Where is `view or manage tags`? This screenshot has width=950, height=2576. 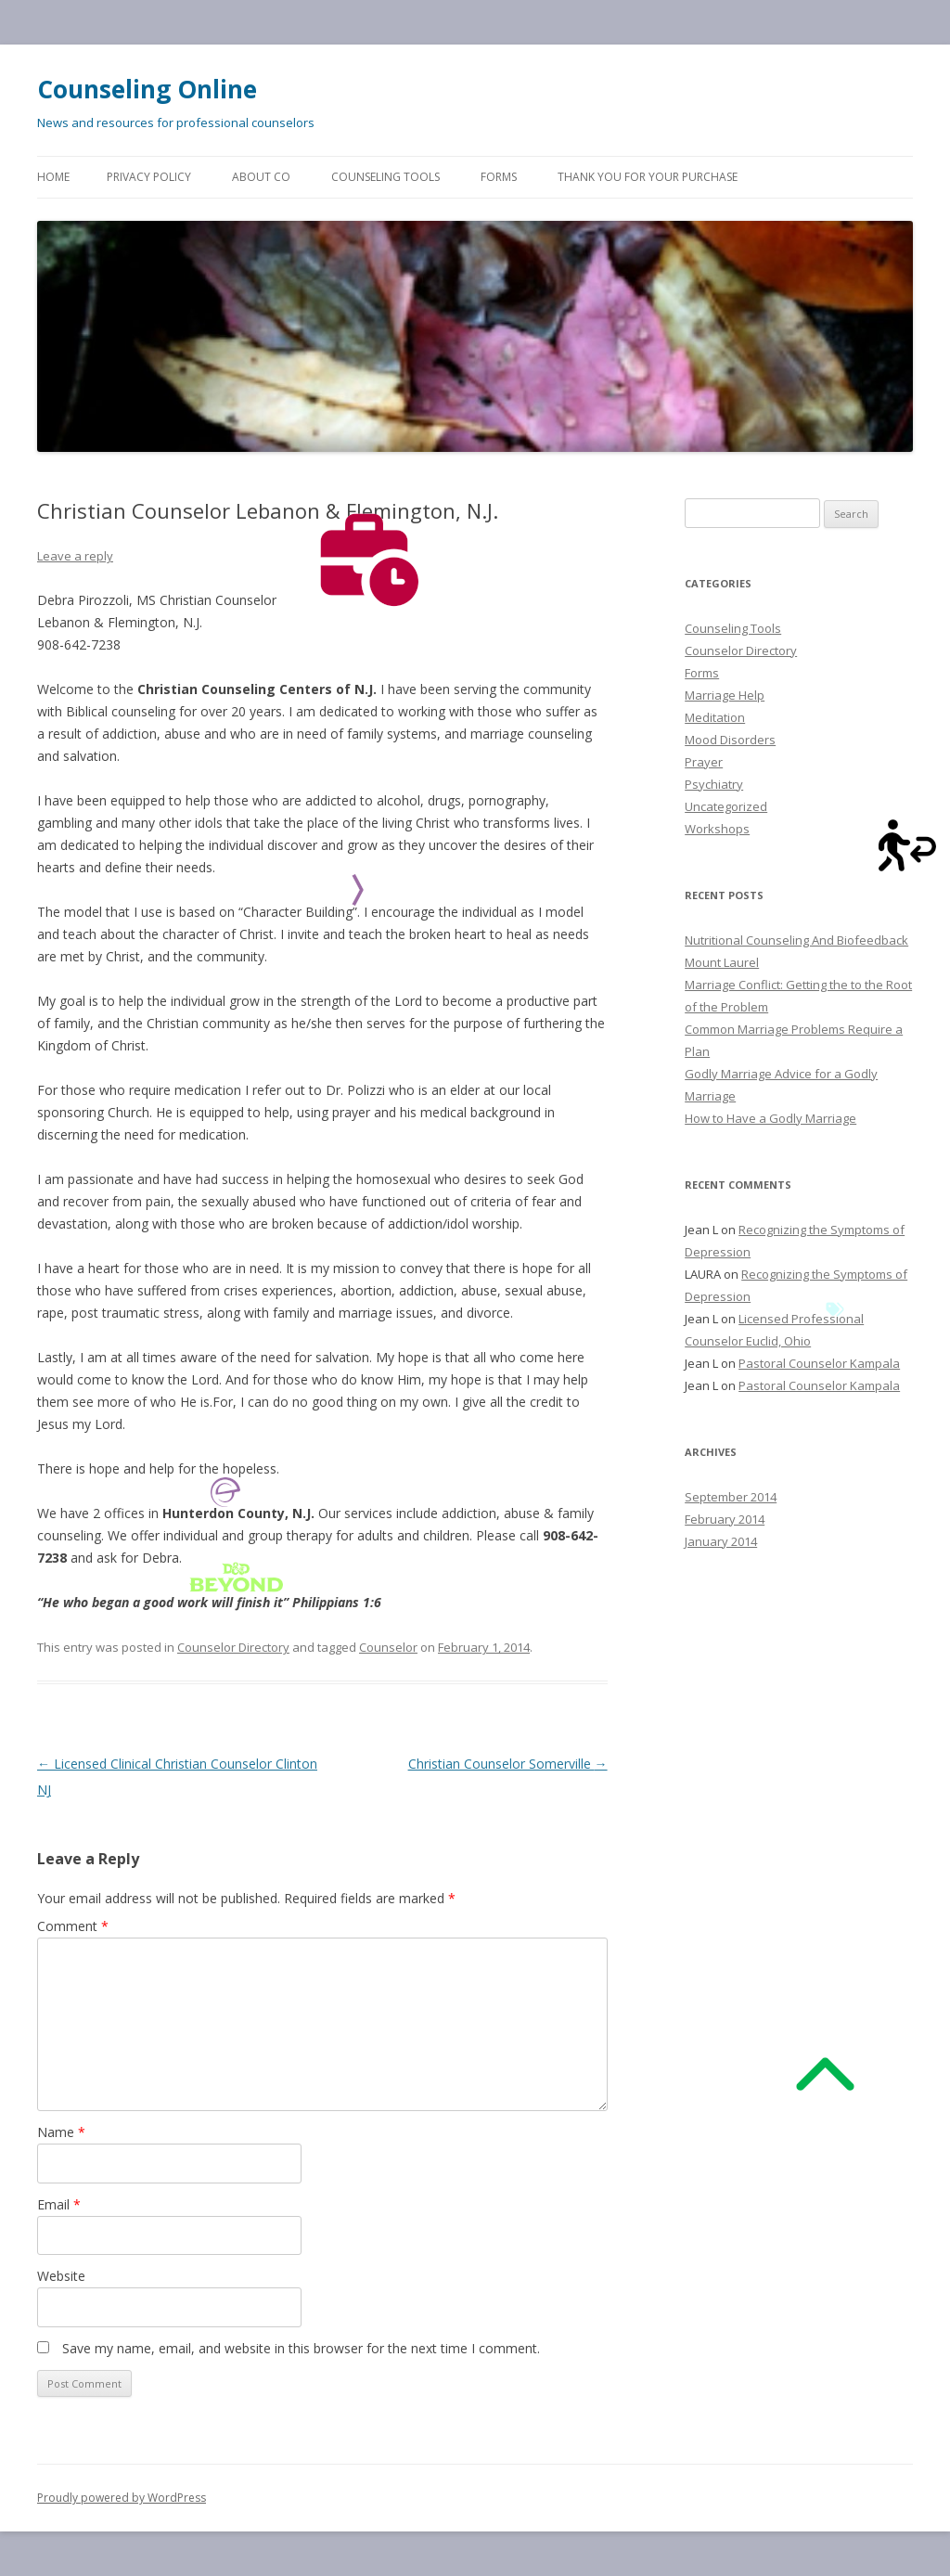 view or manage tags is located at coordinates (834, 1309).